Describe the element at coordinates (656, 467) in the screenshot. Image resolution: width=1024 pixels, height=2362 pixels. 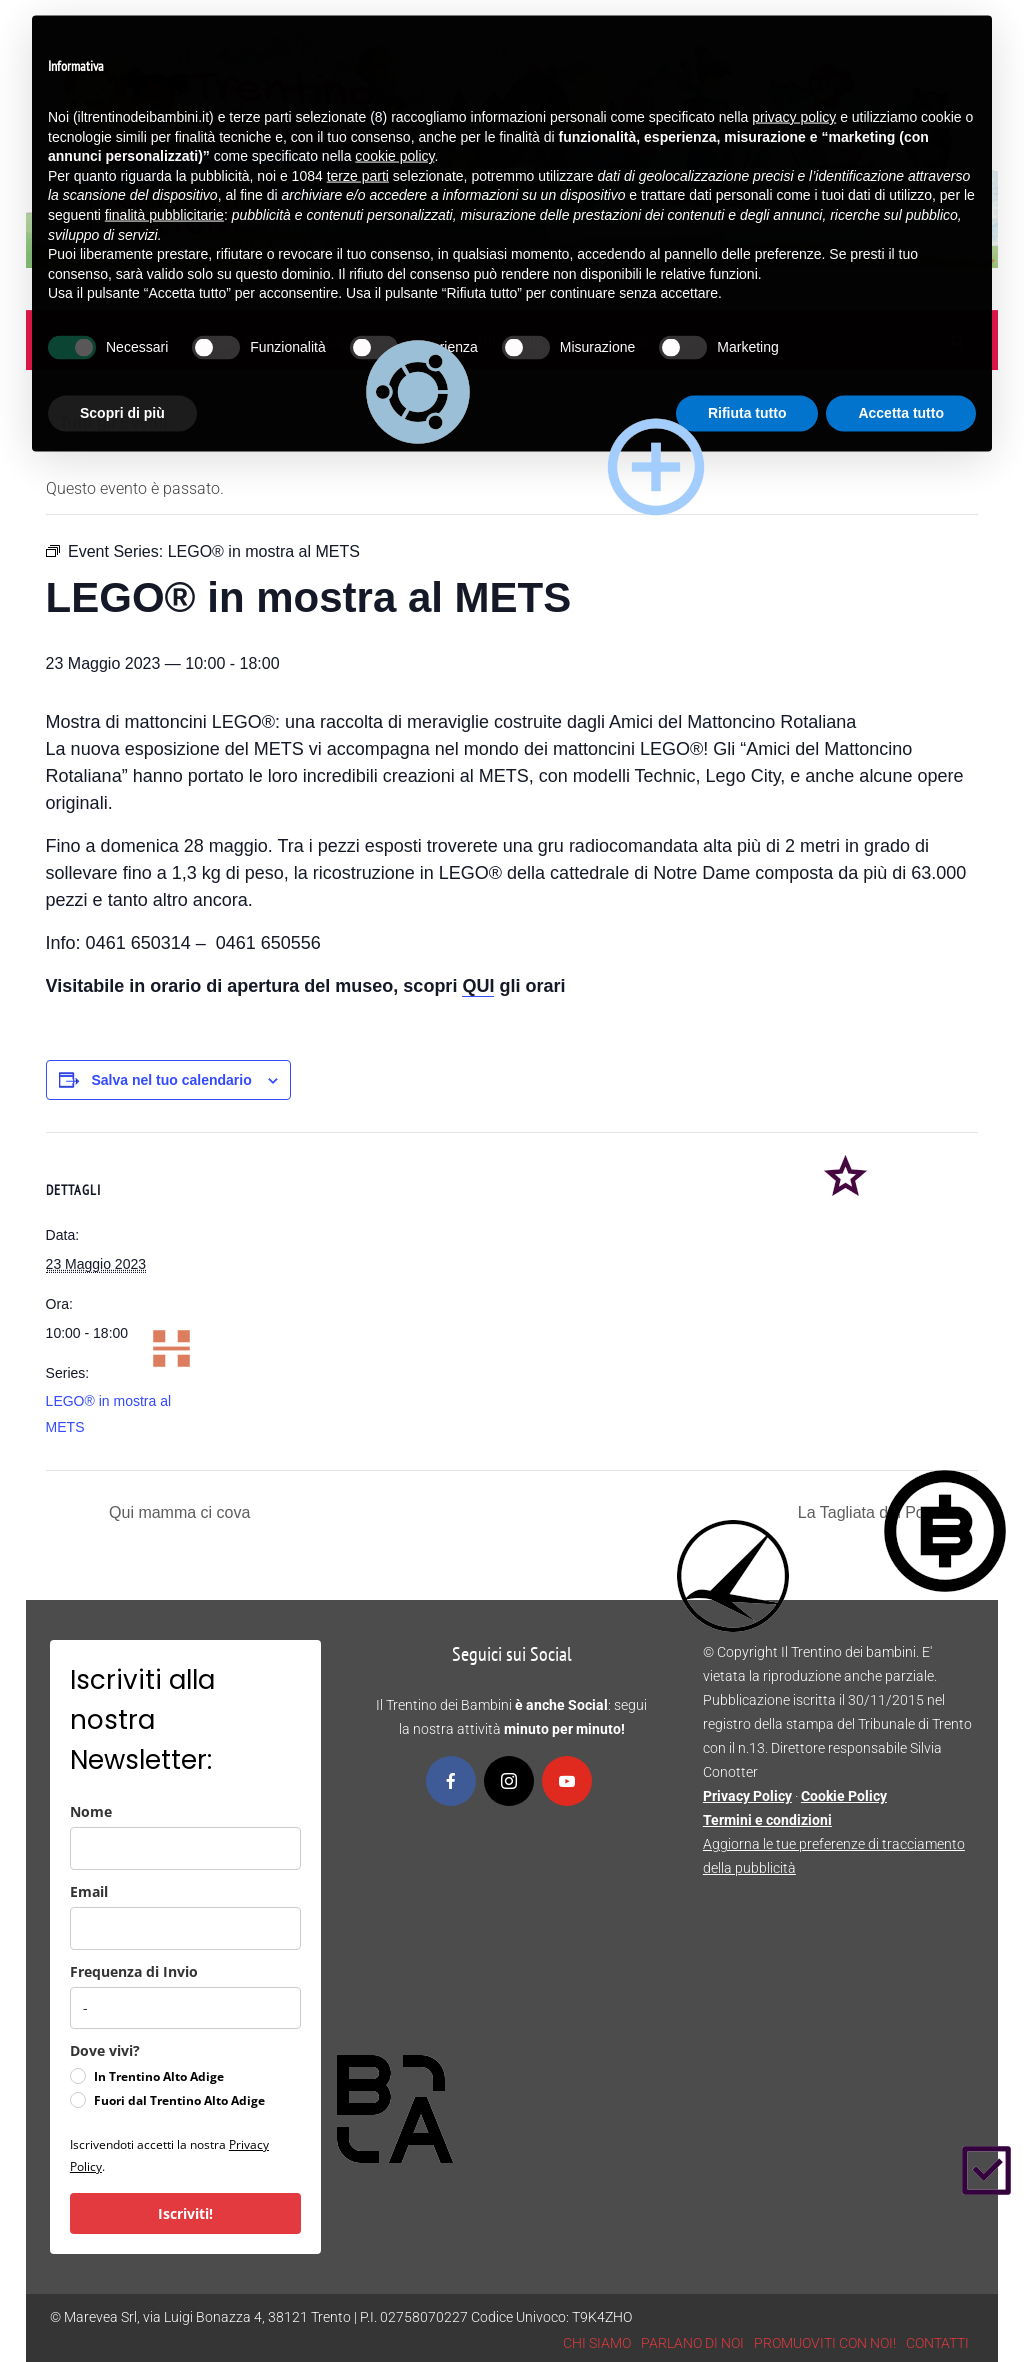
I see `add a new item` at that location.